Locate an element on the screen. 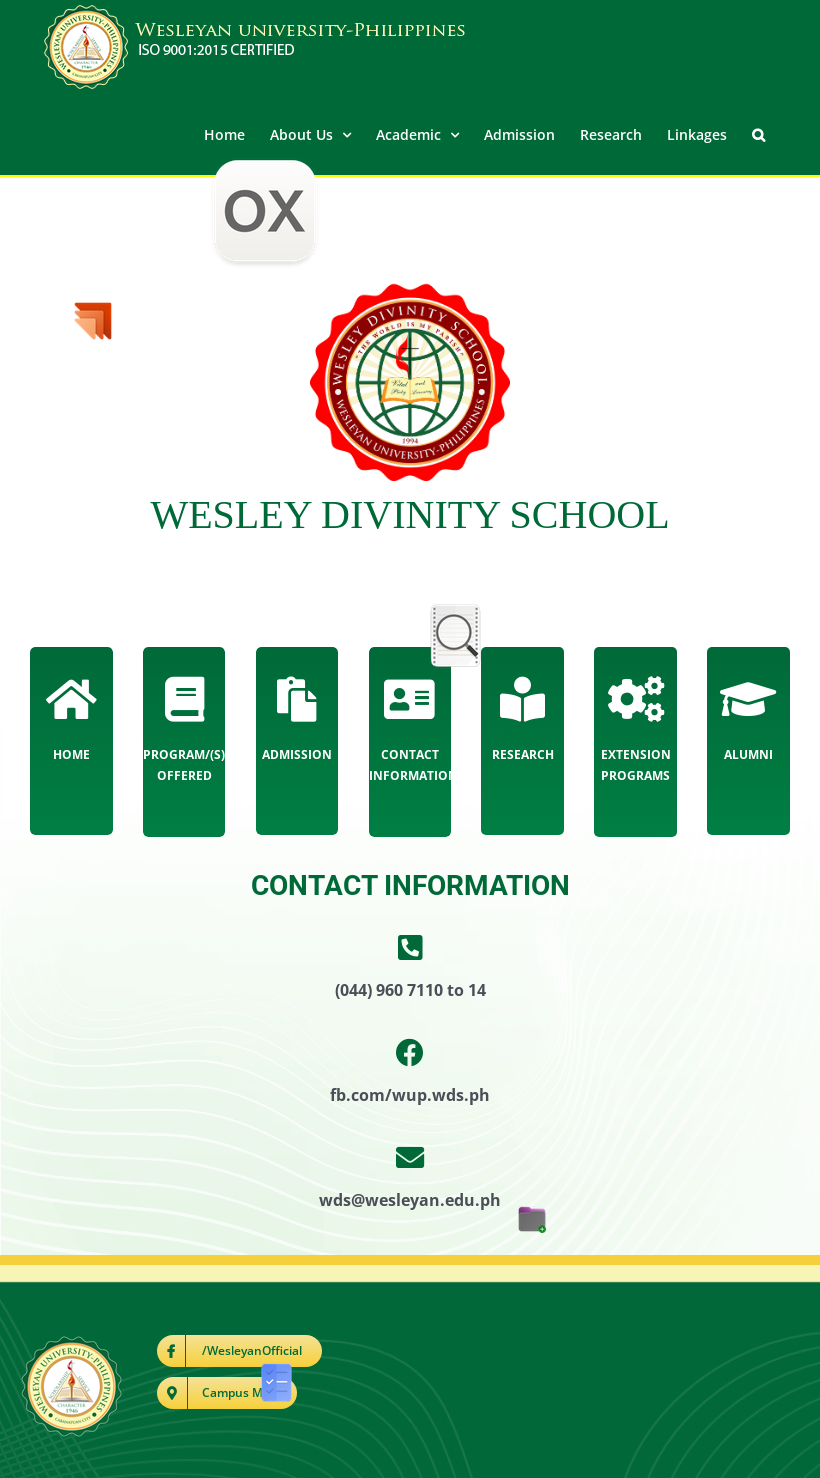  open work tasks or to-do list app is located at coordinates (276, 1382).